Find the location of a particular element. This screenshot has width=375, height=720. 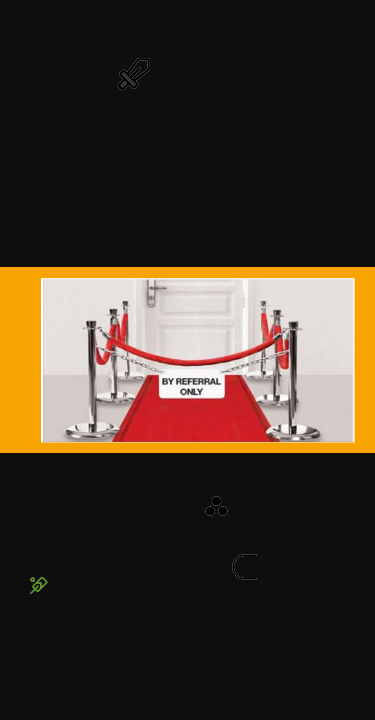

access game or combat features is located at coordinates (134, 73).